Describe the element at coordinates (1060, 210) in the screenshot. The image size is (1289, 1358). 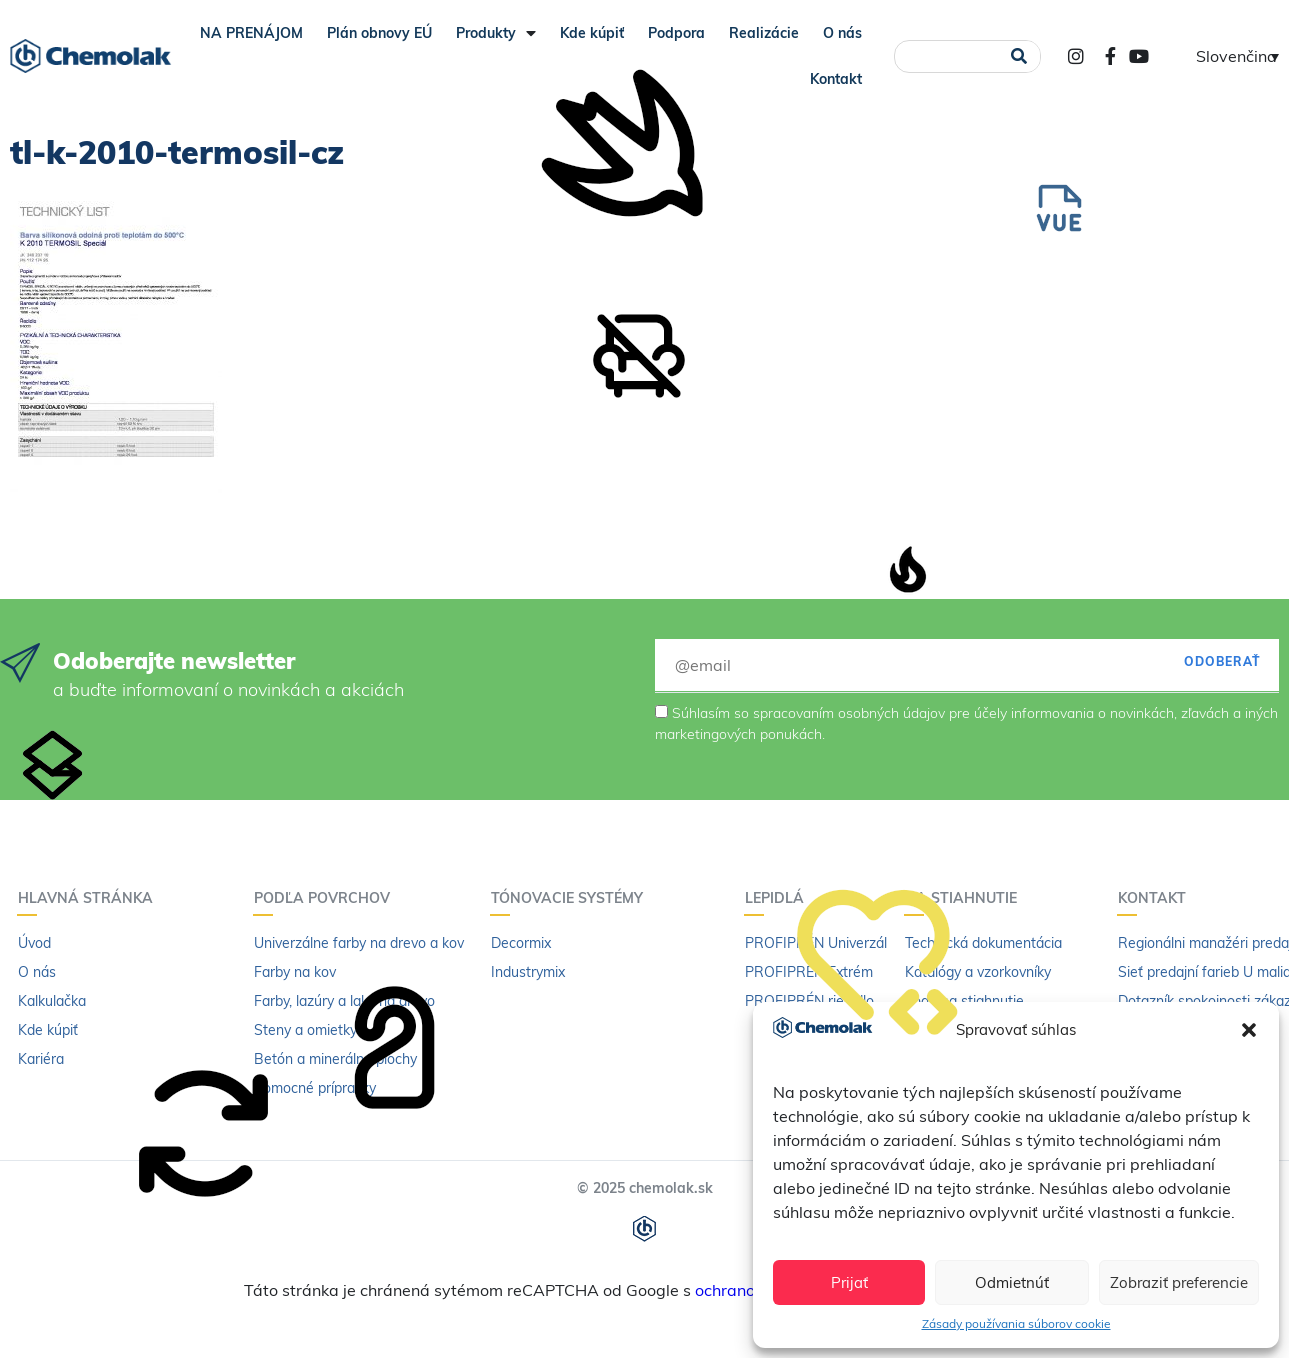
I see `vue.js component or project file` at that location.